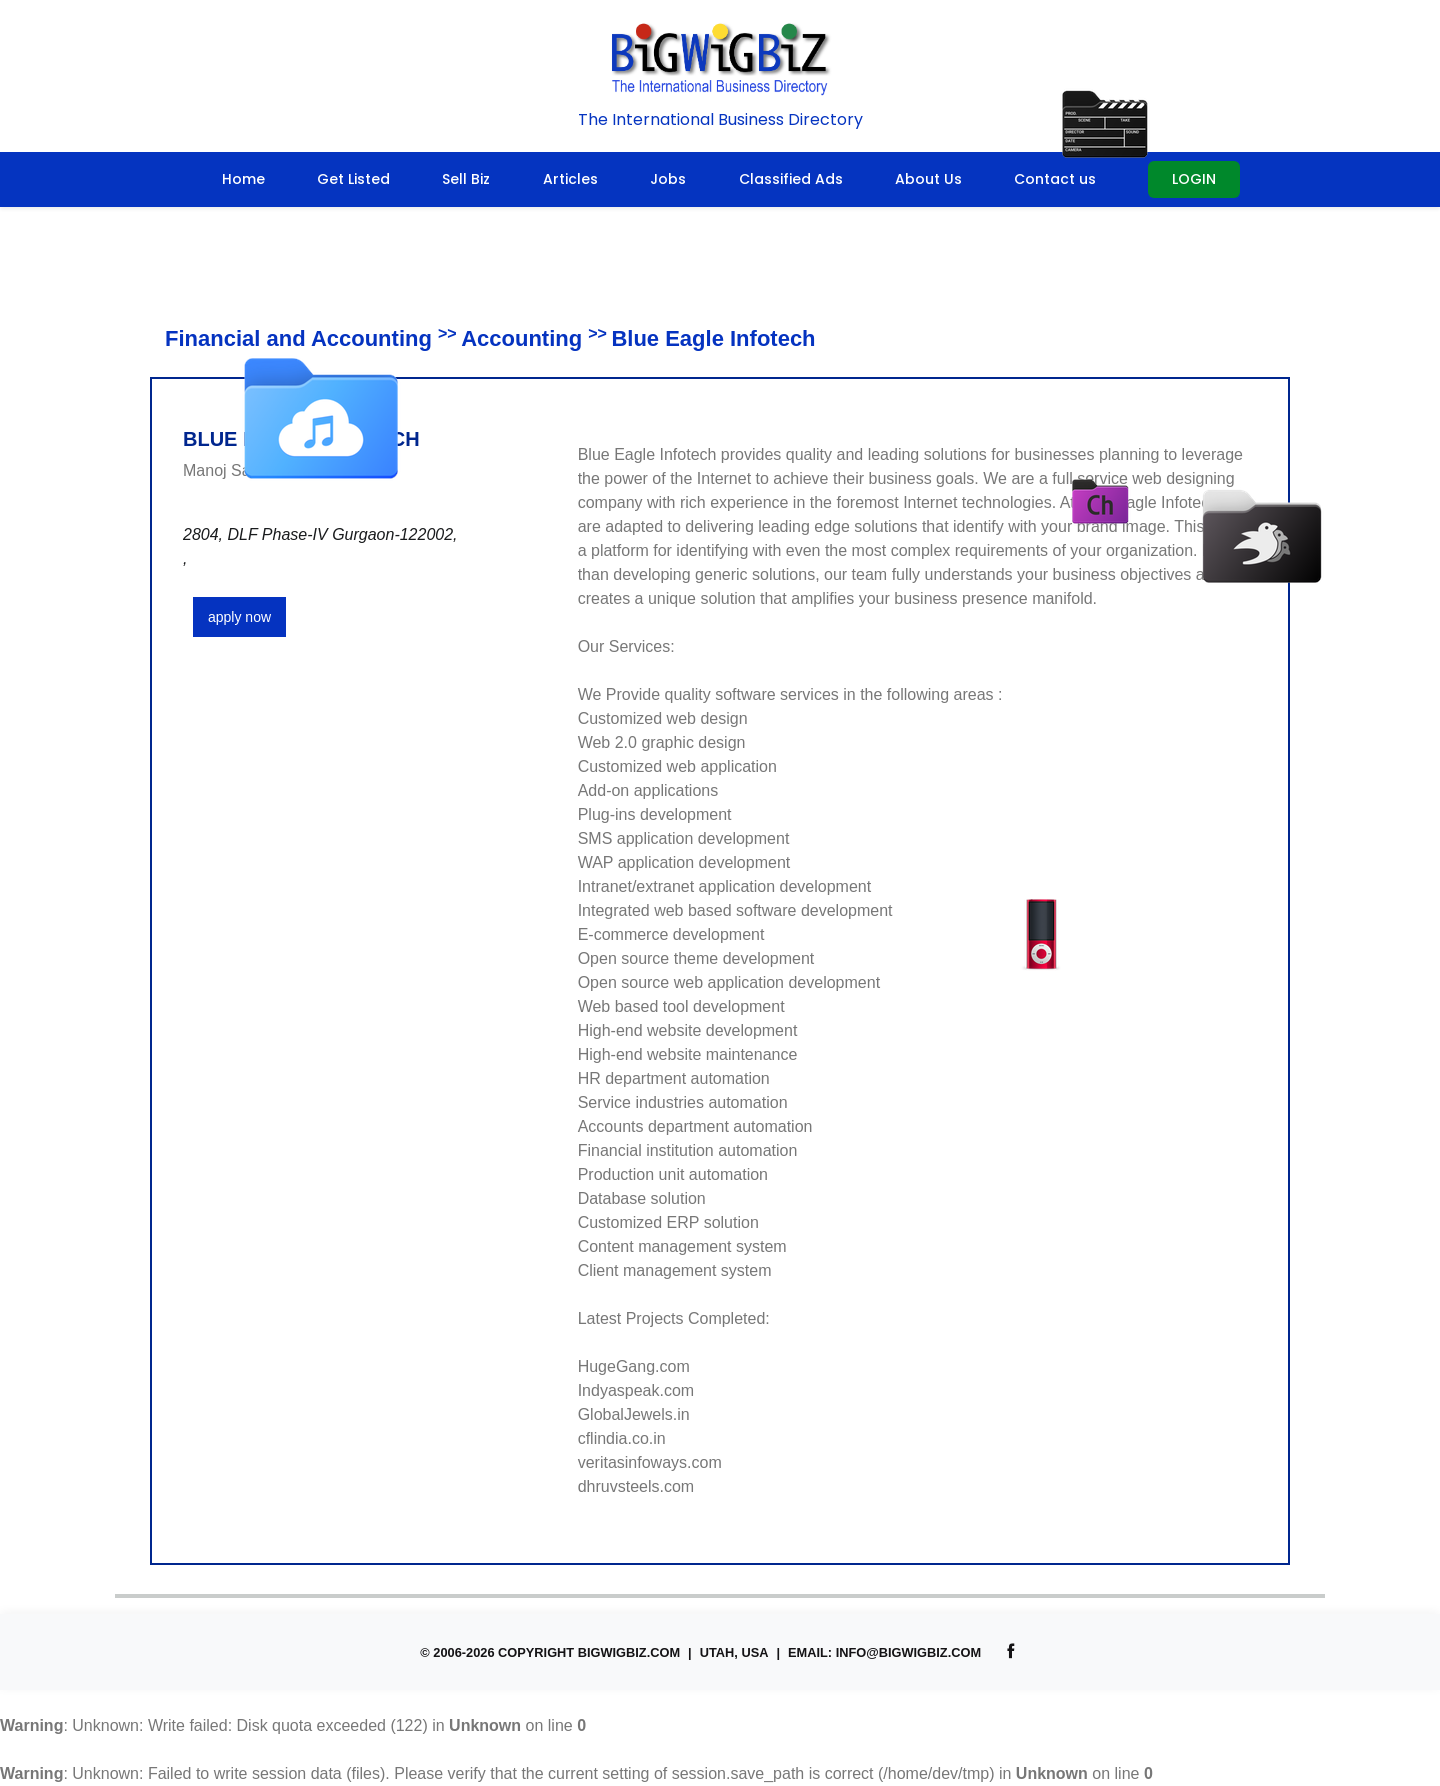 The image size is (1440, 1786). Describe the element at coordinates (1041, 935) in the screenshot. I see `access ipod device settings` at that location.